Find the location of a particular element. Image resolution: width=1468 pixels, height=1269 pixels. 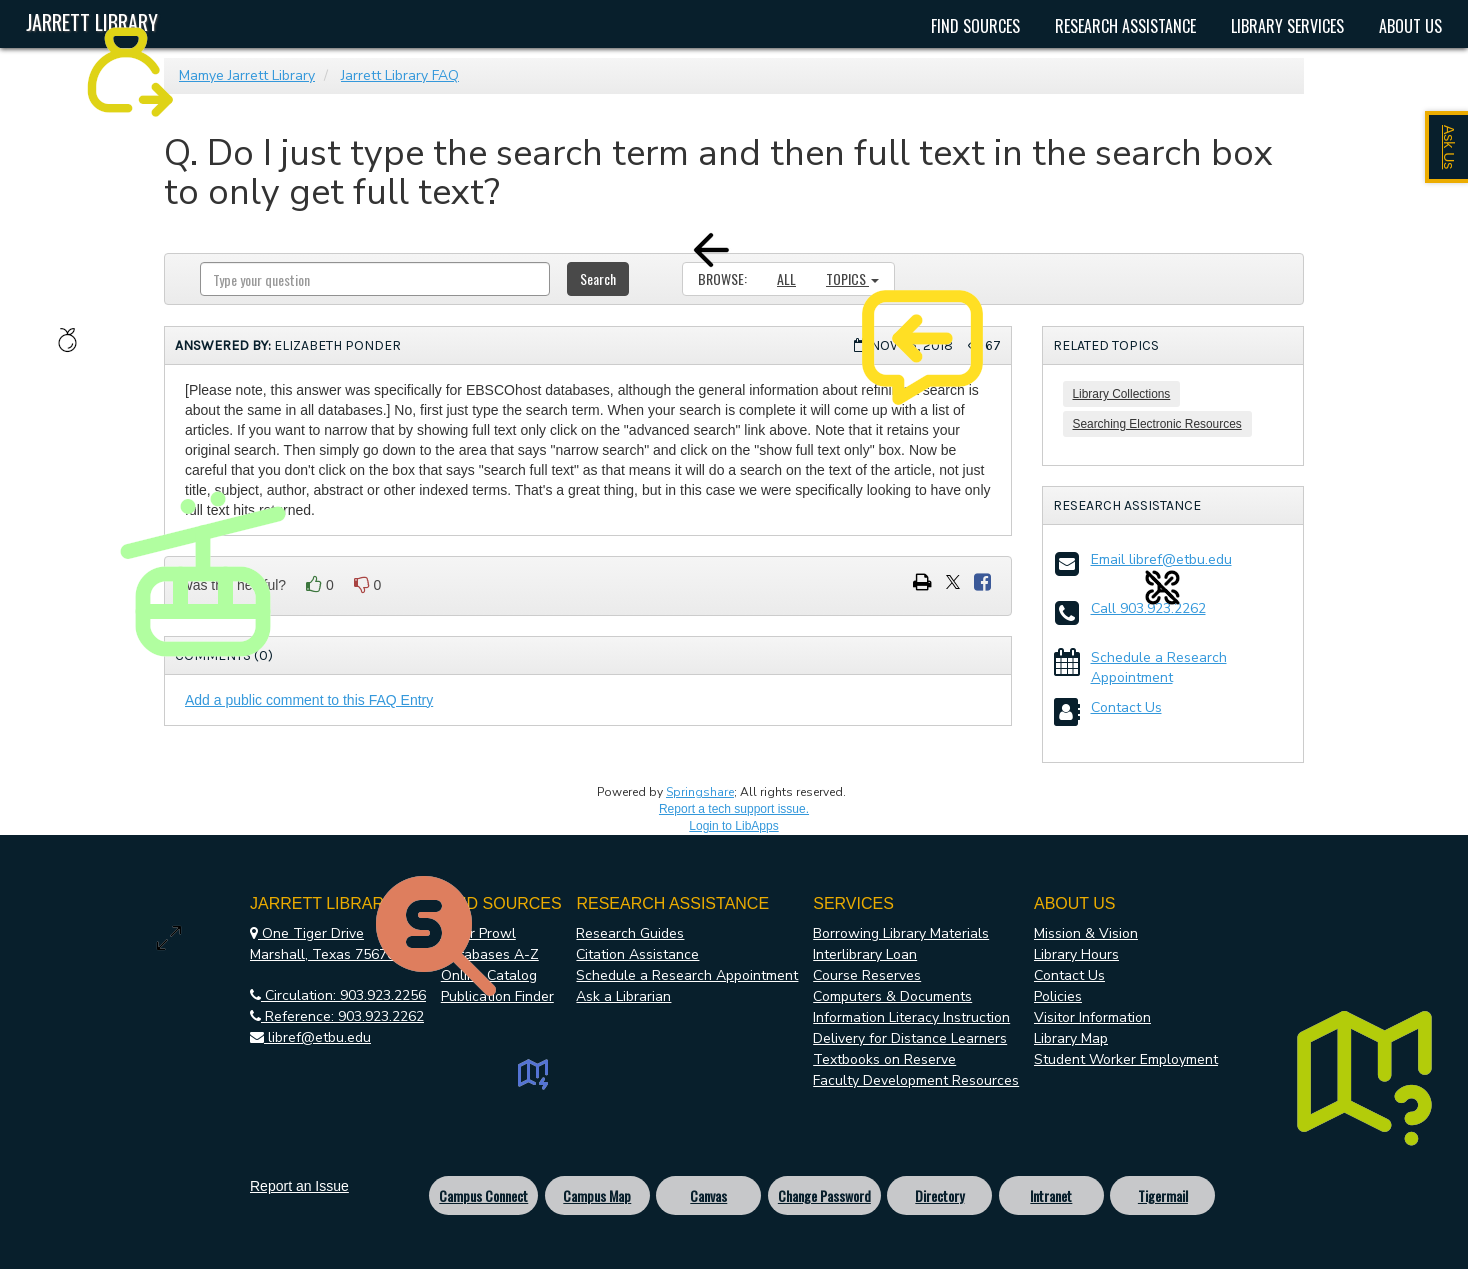

find nearby charging stations is located at coordinates (533, 1073).